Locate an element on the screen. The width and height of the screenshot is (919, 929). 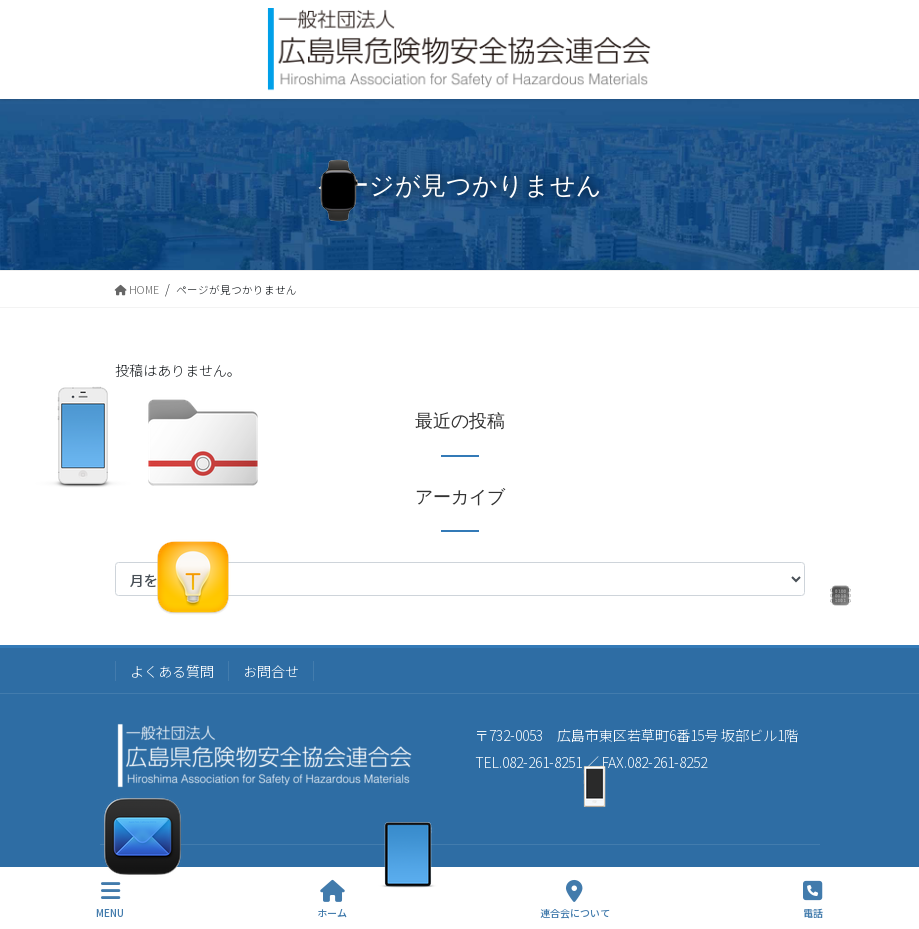
open the Tips app for helpful hints and tutorials is located at coordinates (193, 577).